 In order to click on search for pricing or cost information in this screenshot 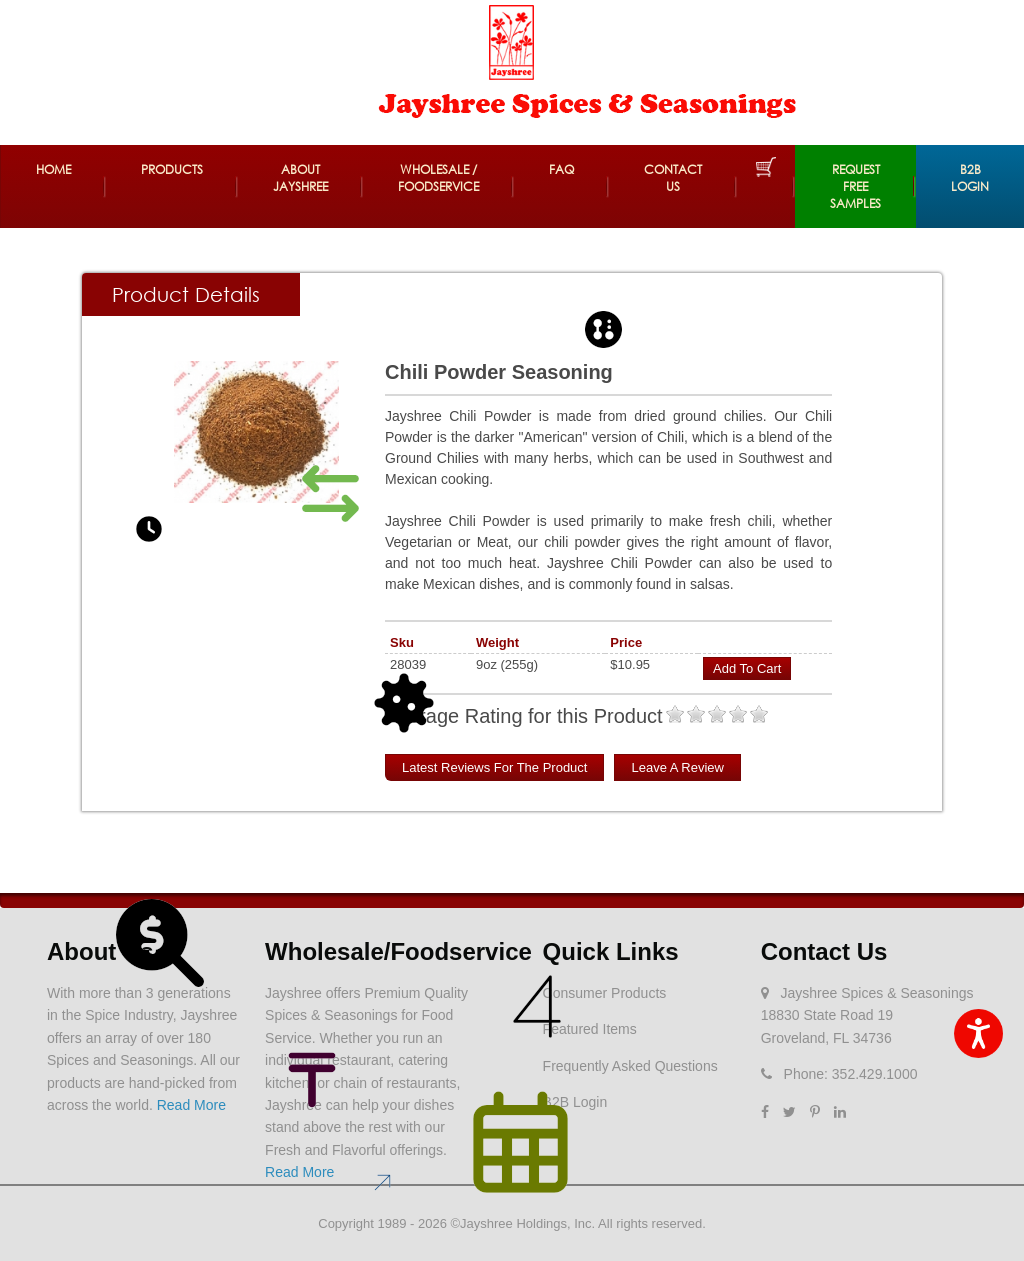, I will do `click(160, 943)`.